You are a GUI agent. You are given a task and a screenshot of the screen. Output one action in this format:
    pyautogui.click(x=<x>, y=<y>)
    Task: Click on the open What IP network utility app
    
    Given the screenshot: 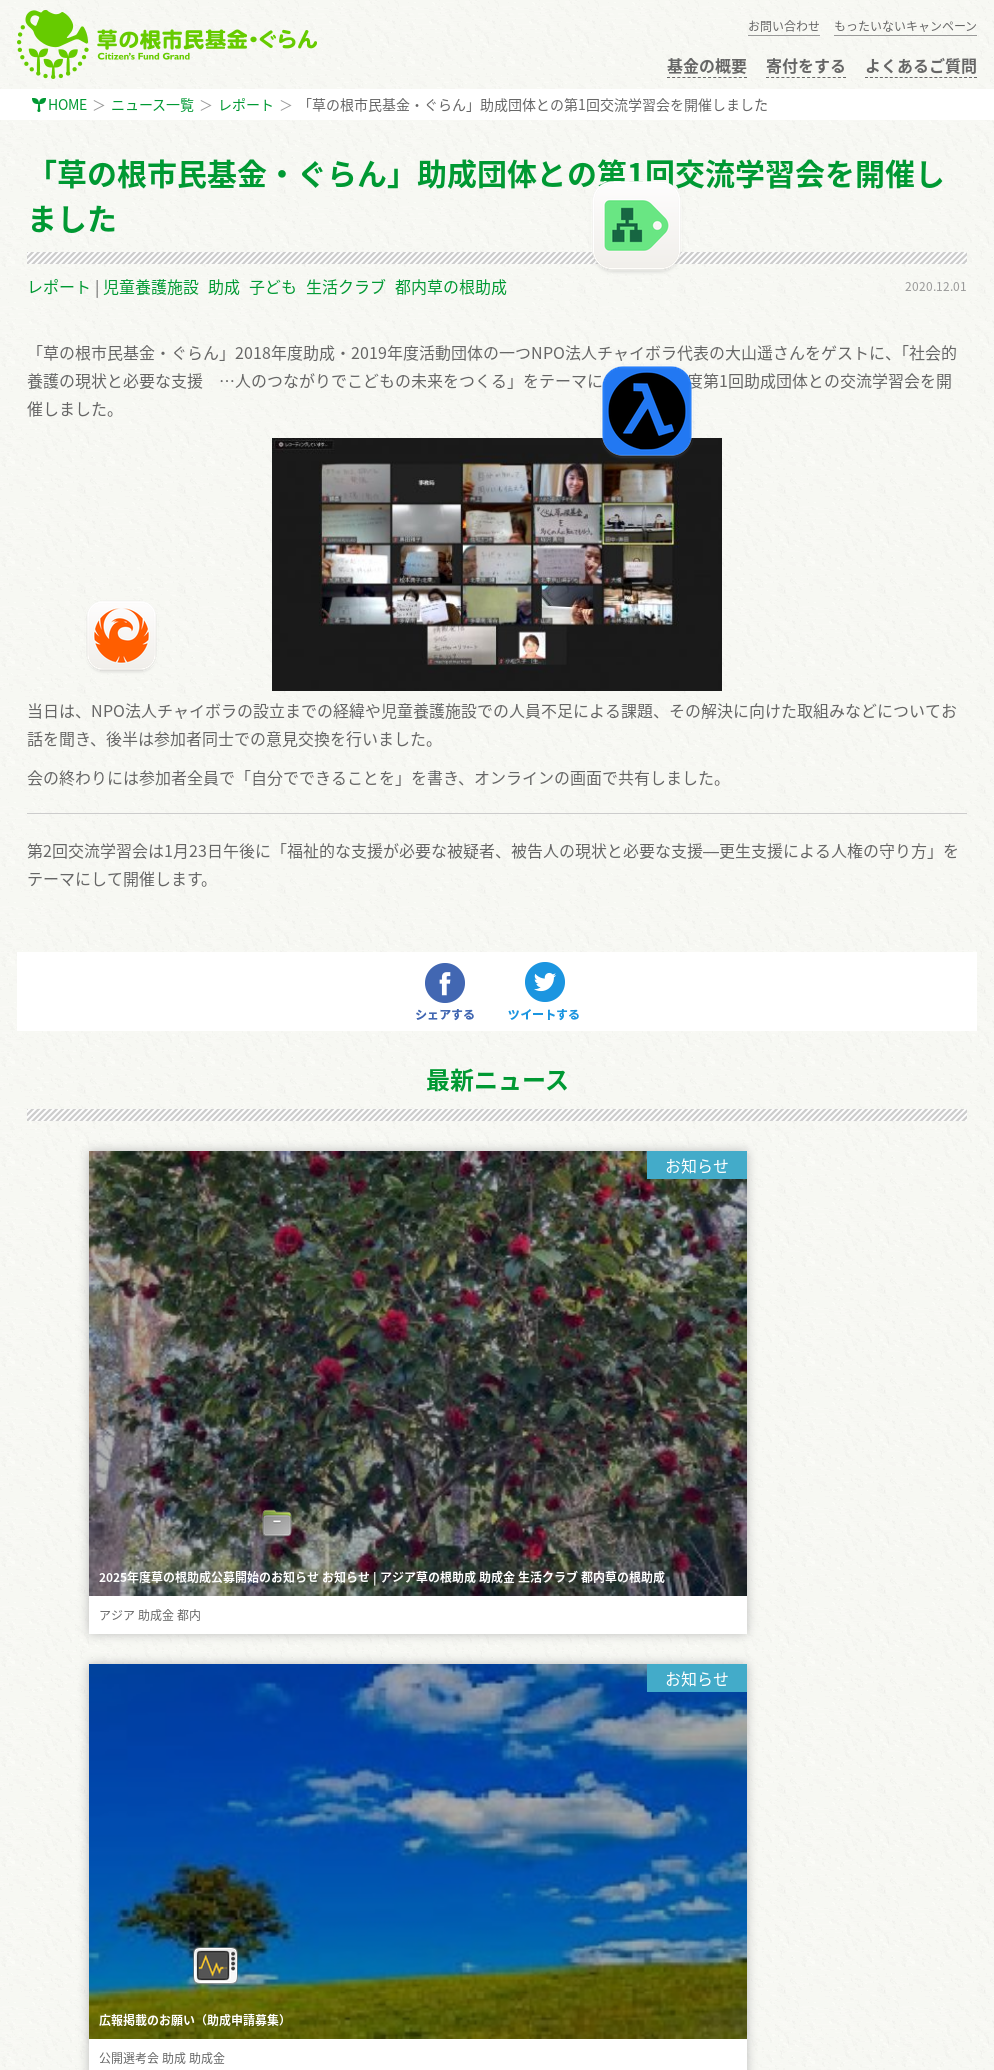 What is the action you would take?
    pyautogui.click(x=636, y=225)
    